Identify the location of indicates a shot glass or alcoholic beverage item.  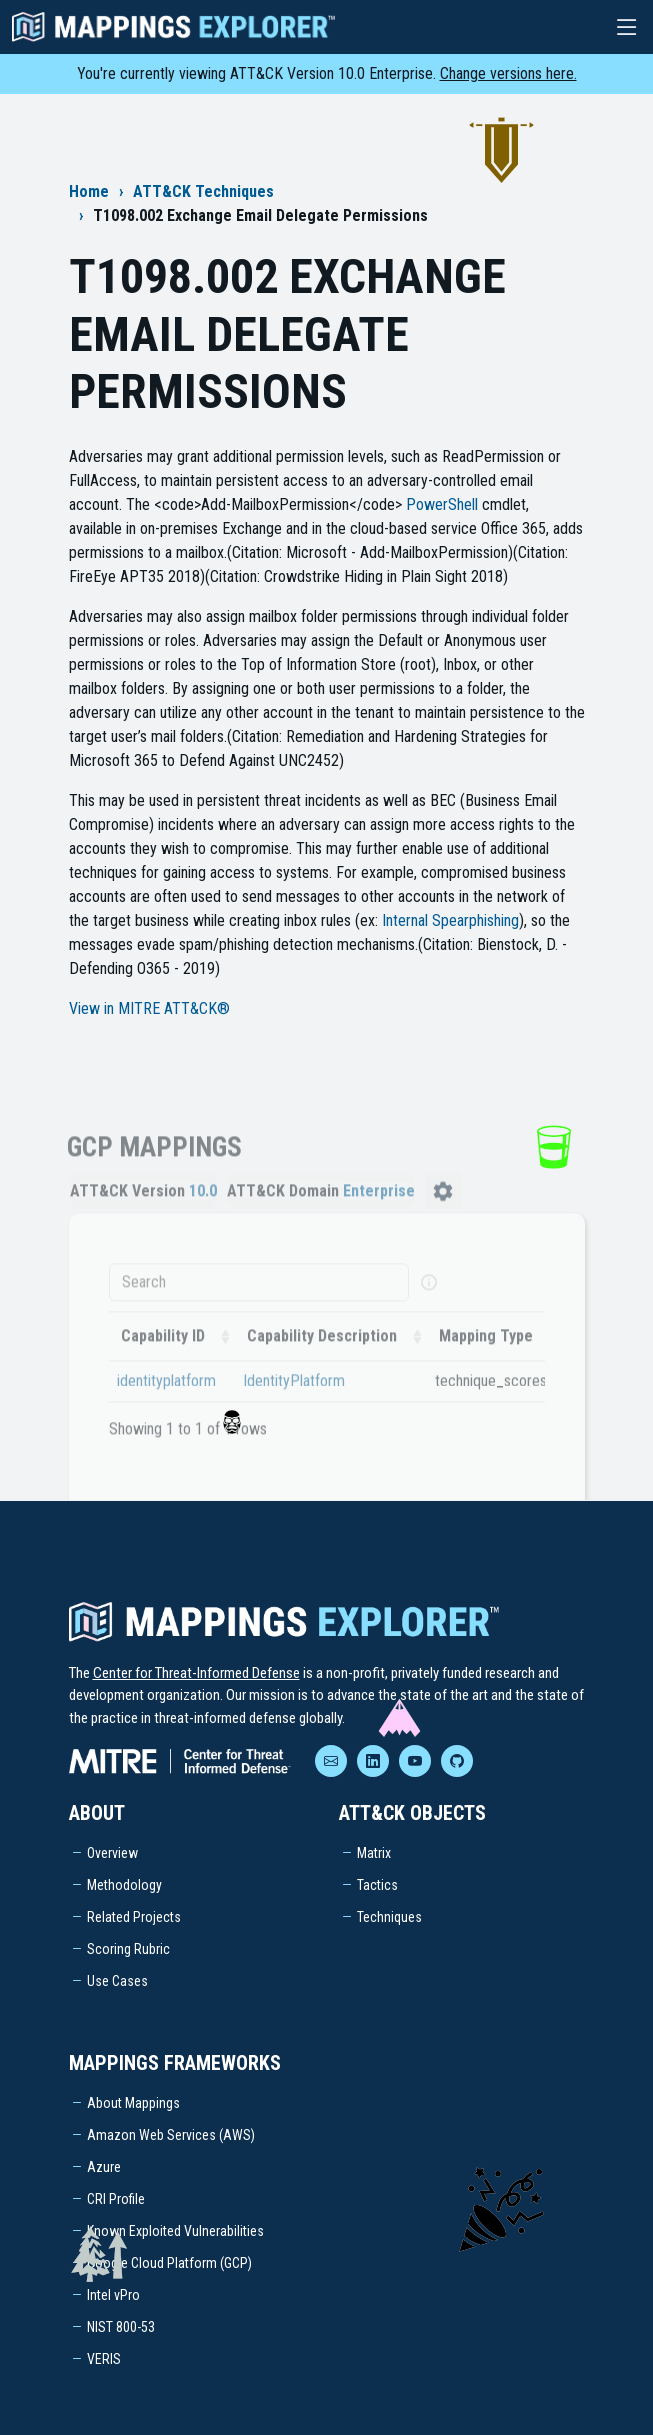
(554, 1147).